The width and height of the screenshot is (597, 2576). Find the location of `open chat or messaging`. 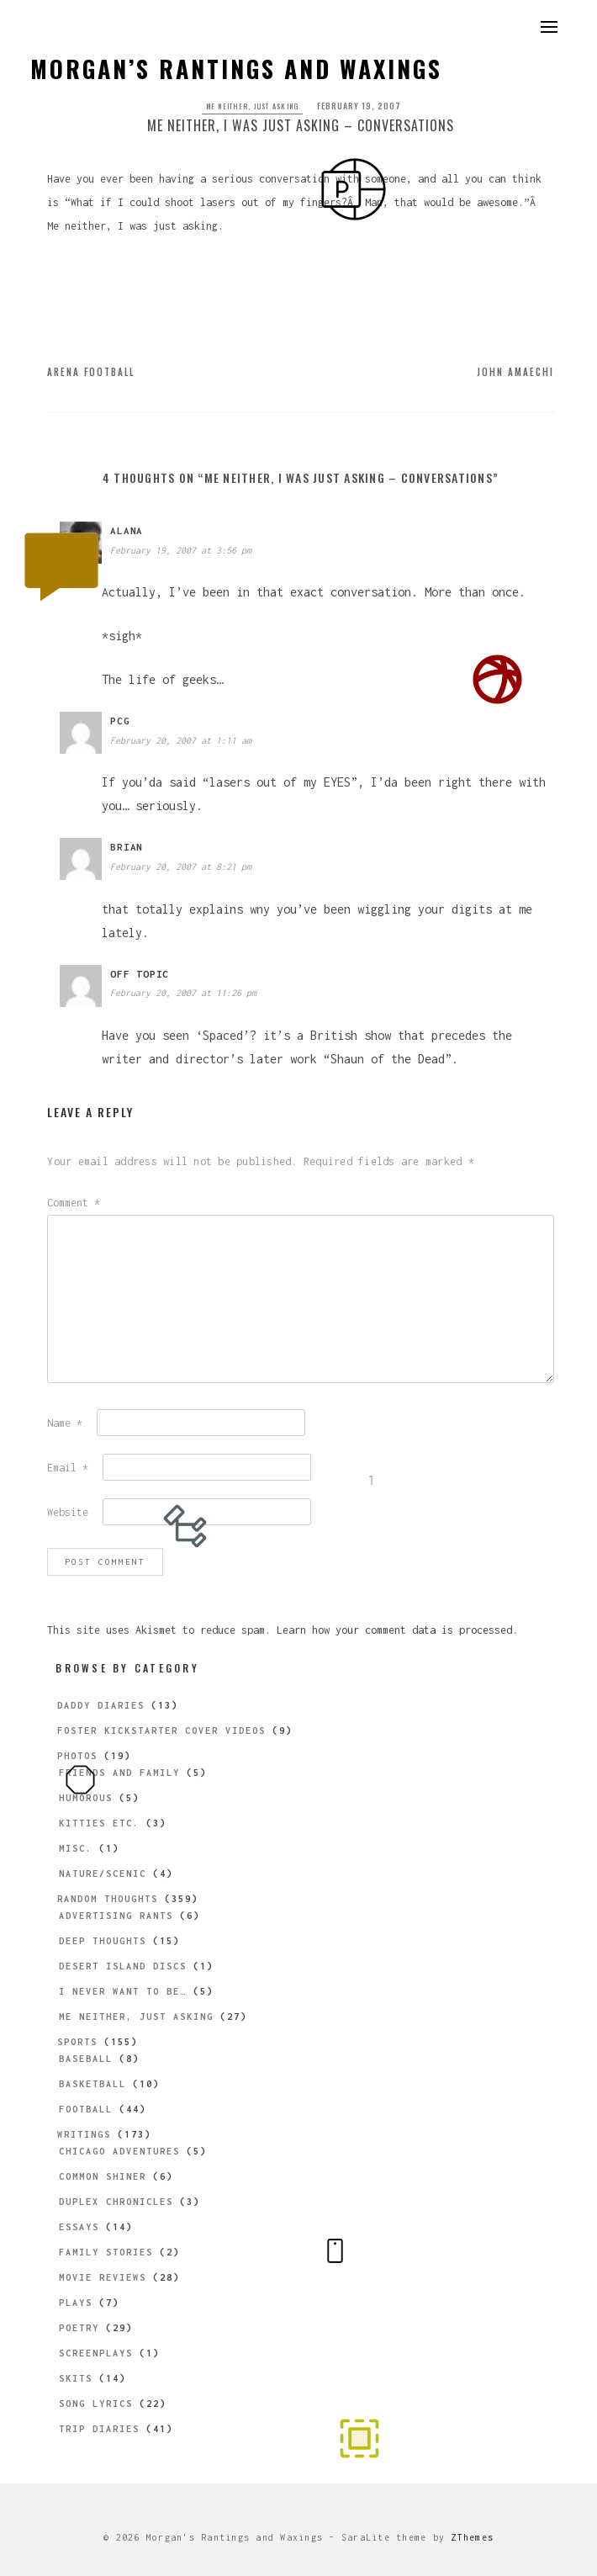

open chat or messaging is located at coordinates (61, 567).